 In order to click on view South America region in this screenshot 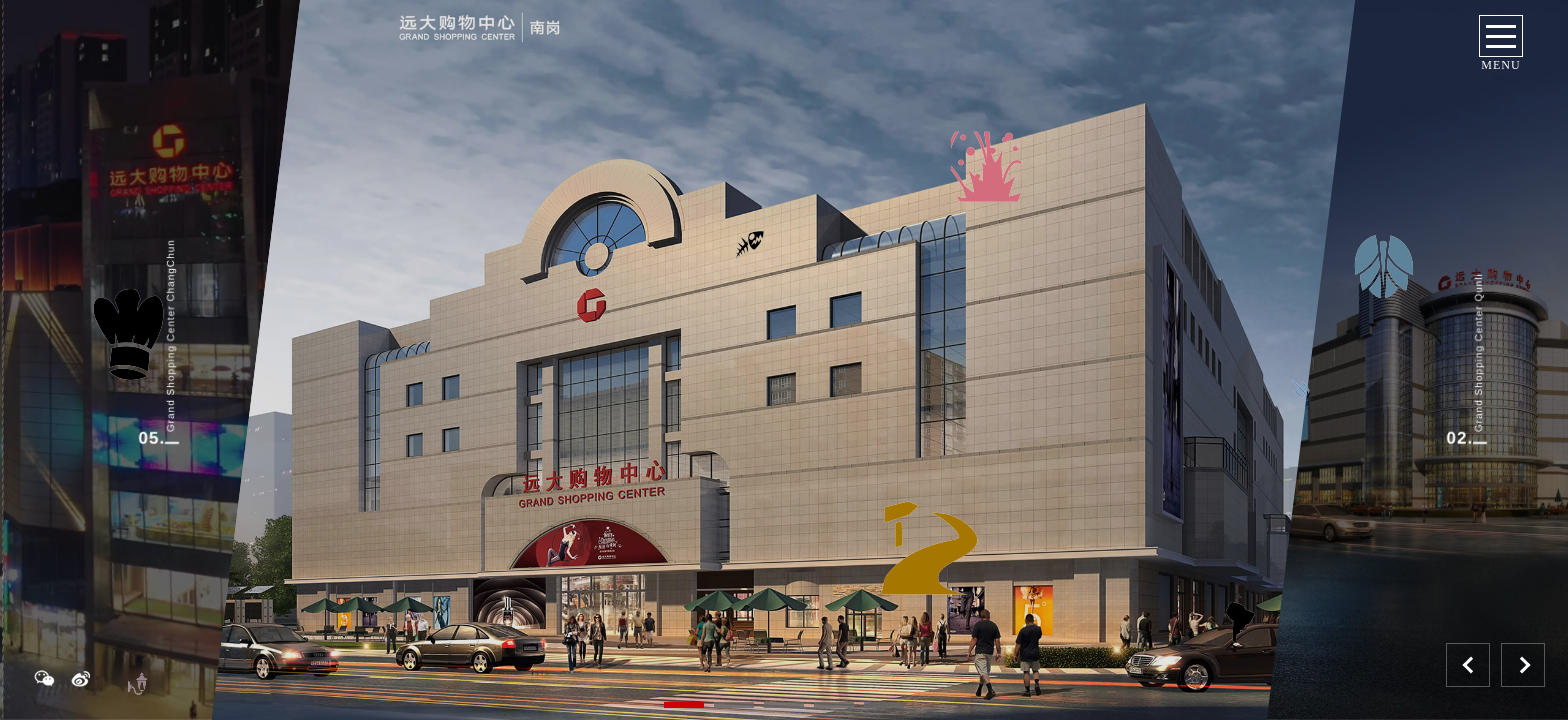, I will do `click(1240, 622)`.